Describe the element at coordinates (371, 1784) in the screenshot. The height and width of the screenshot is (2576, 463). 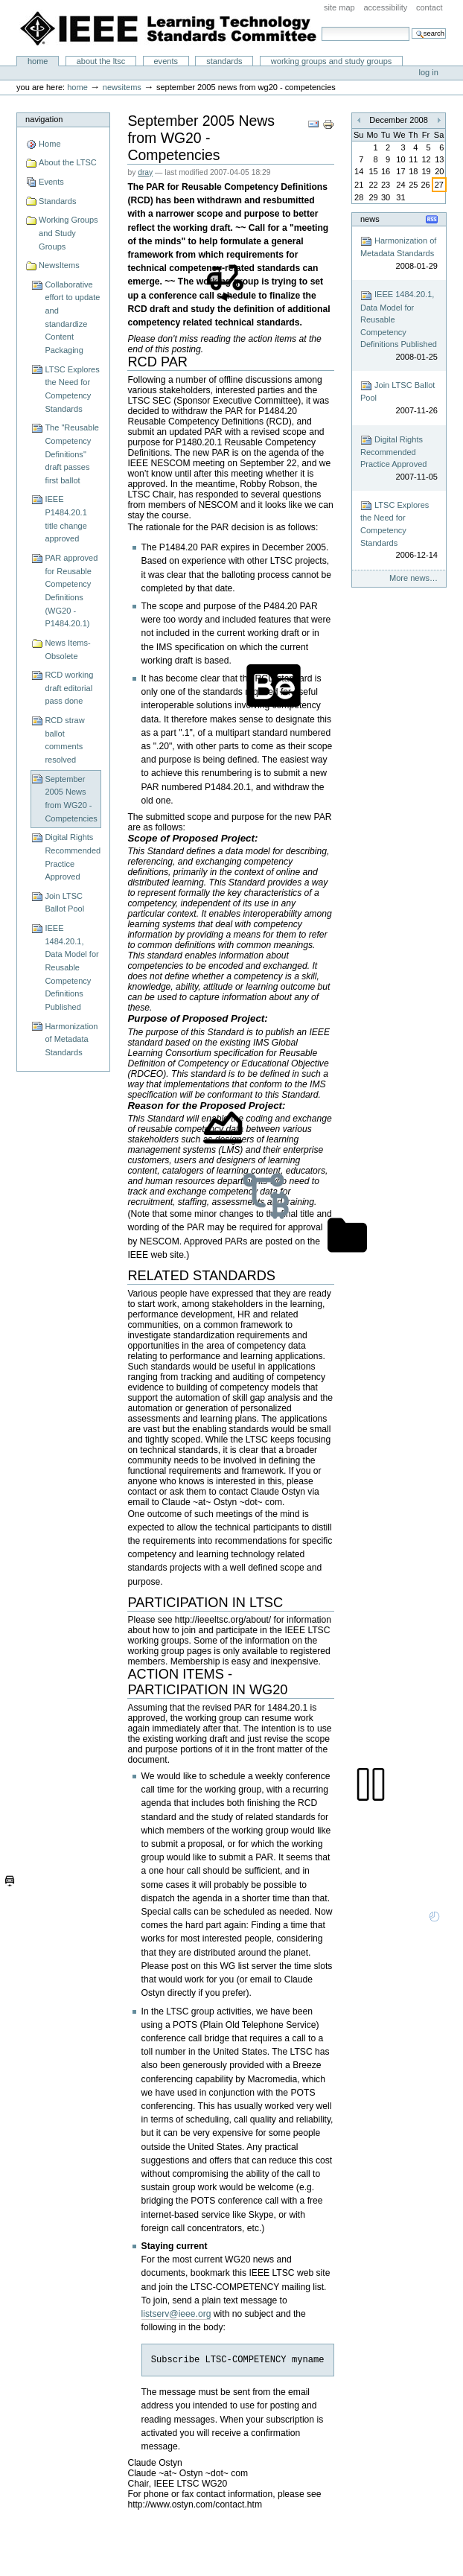
I see `switch to column view layout` at that location.